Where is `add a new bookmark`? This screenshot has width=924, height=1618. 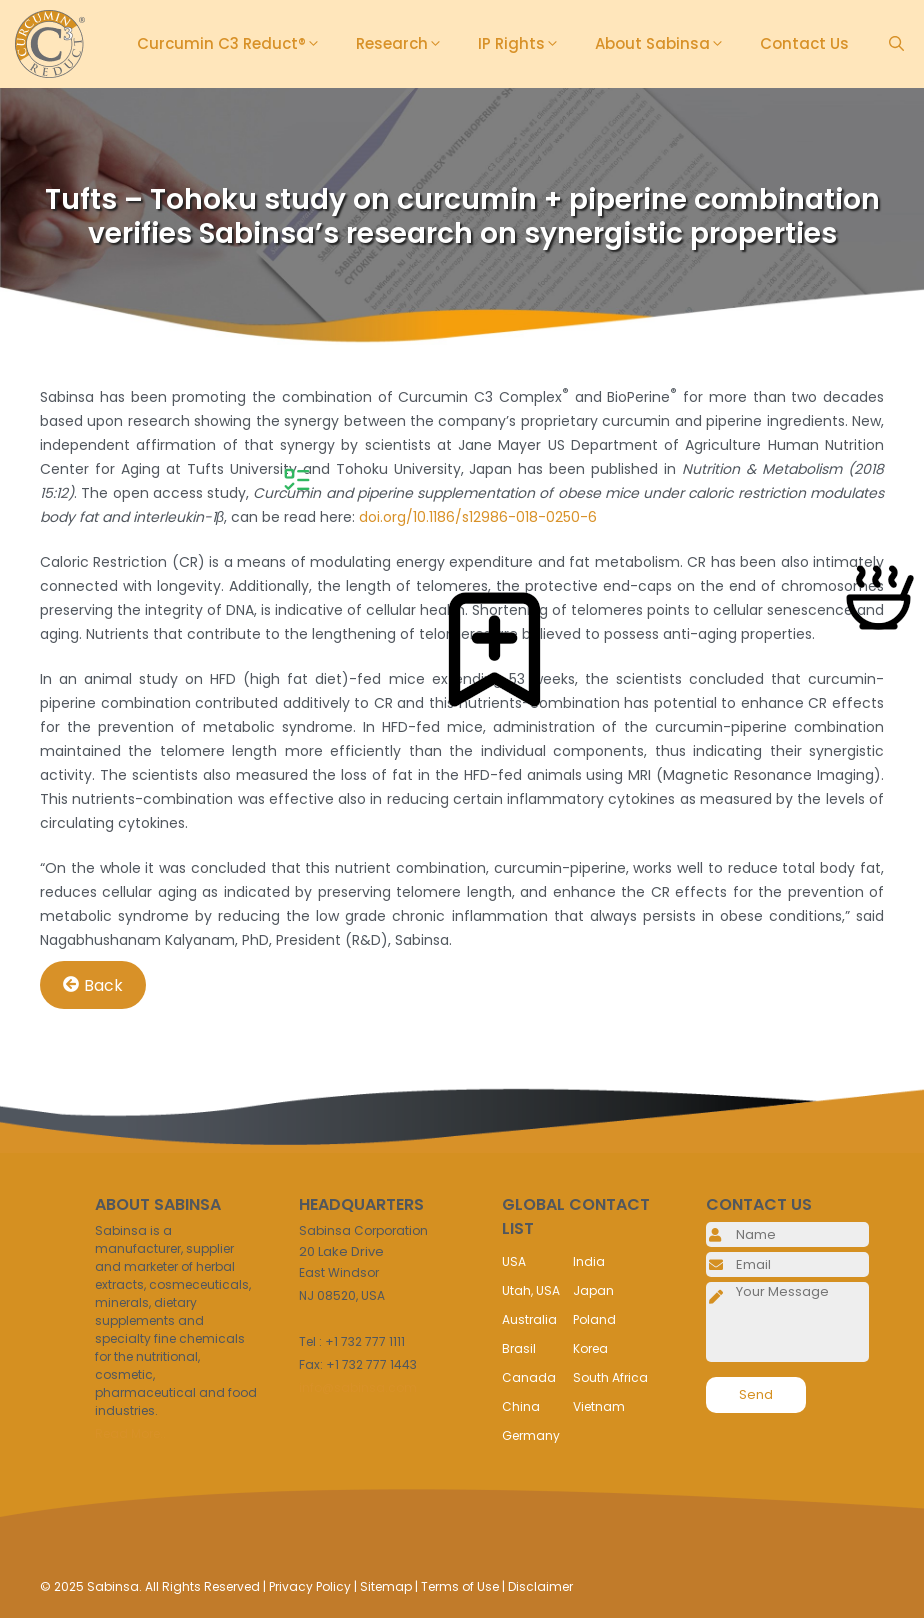
add a new bookmark is located at coordinates (494, 649).